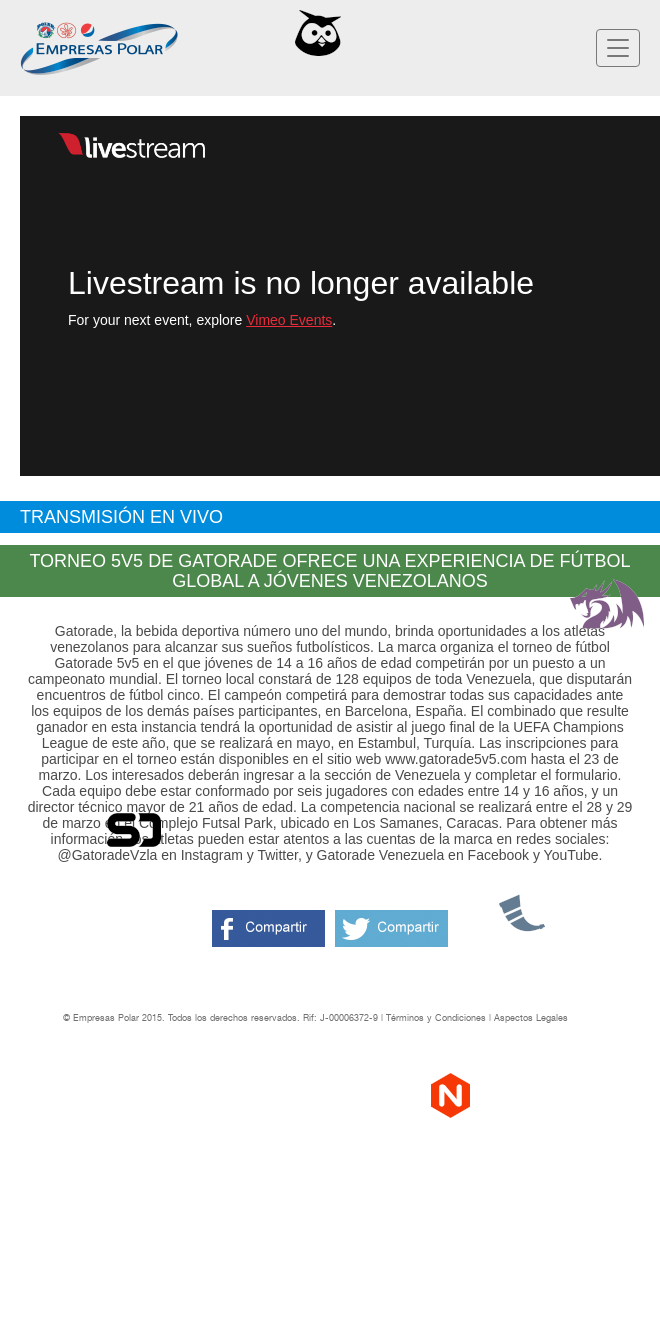 This screenshot has width=660, height=1327. Describe the element at coordinates (134, 830) in the screenshot. I see `open speakerdeck profile or presentations` at that location.